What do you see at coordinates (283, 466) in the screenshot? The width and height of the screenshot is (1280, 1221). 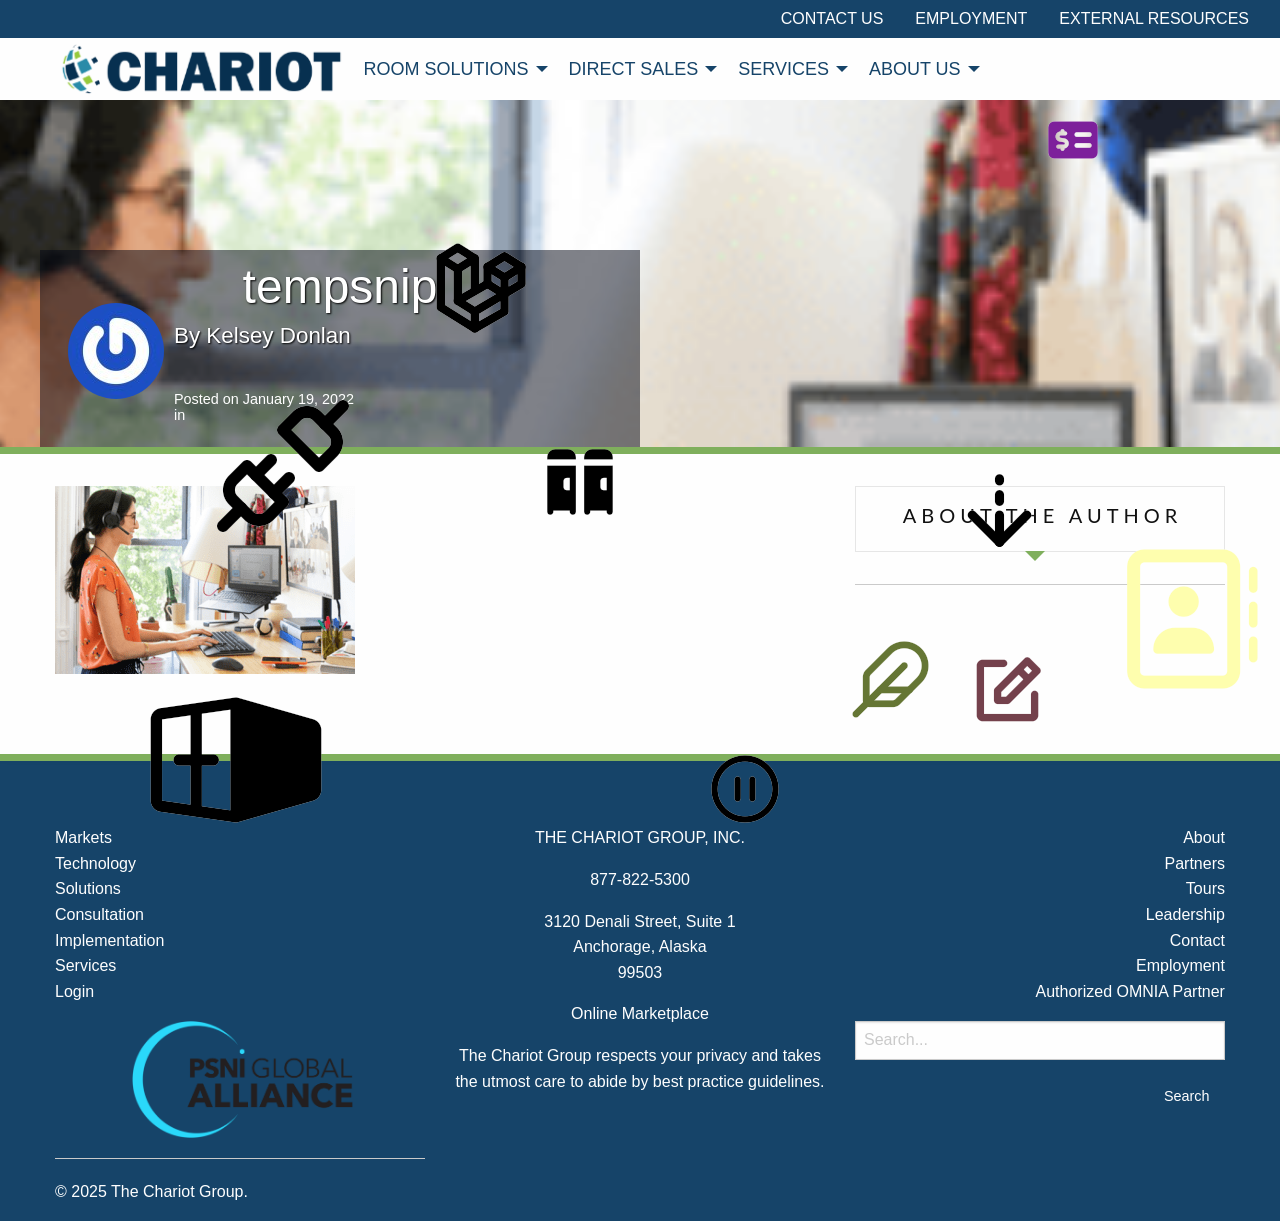 I see `disconnect from a device or service` at bounding box center [283, 466].